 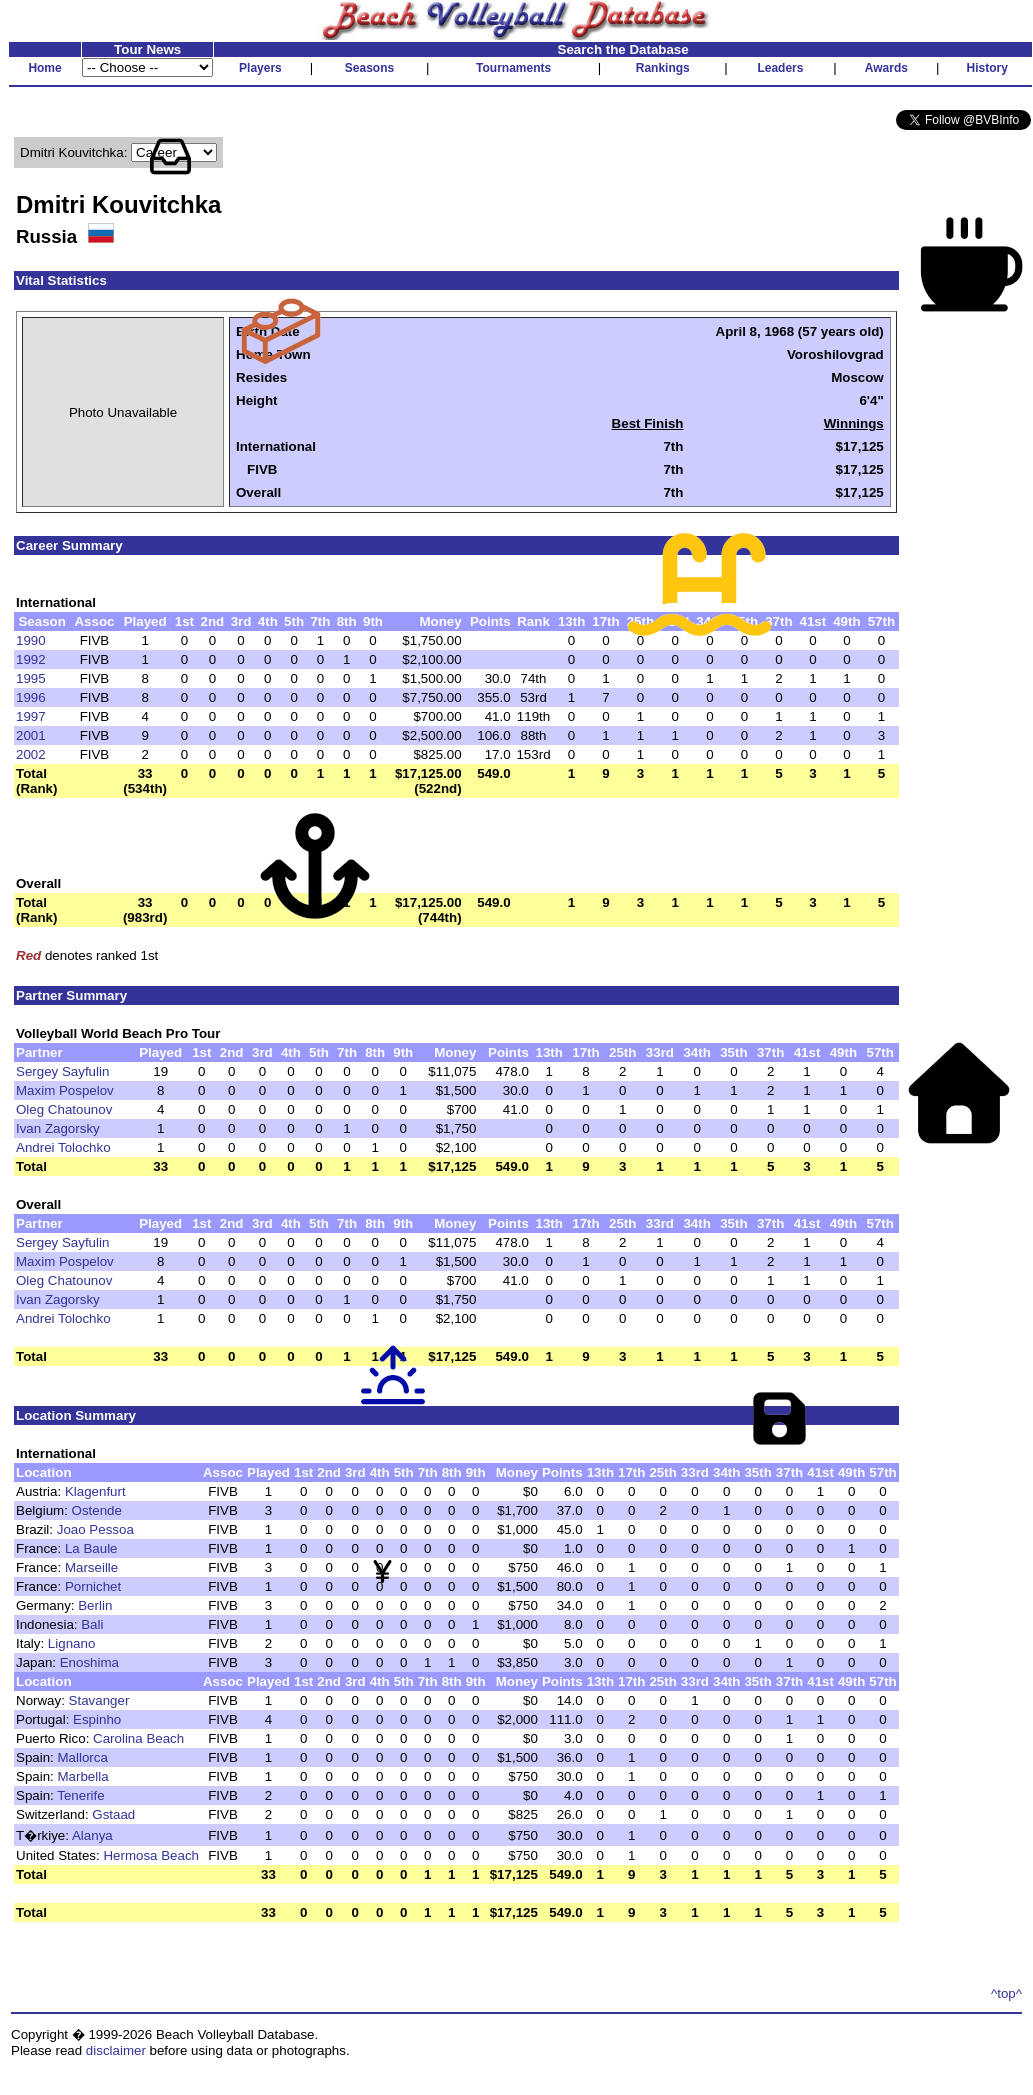 I want to click on find nearby coffee shops or cafés, so click(x=968, y=268).